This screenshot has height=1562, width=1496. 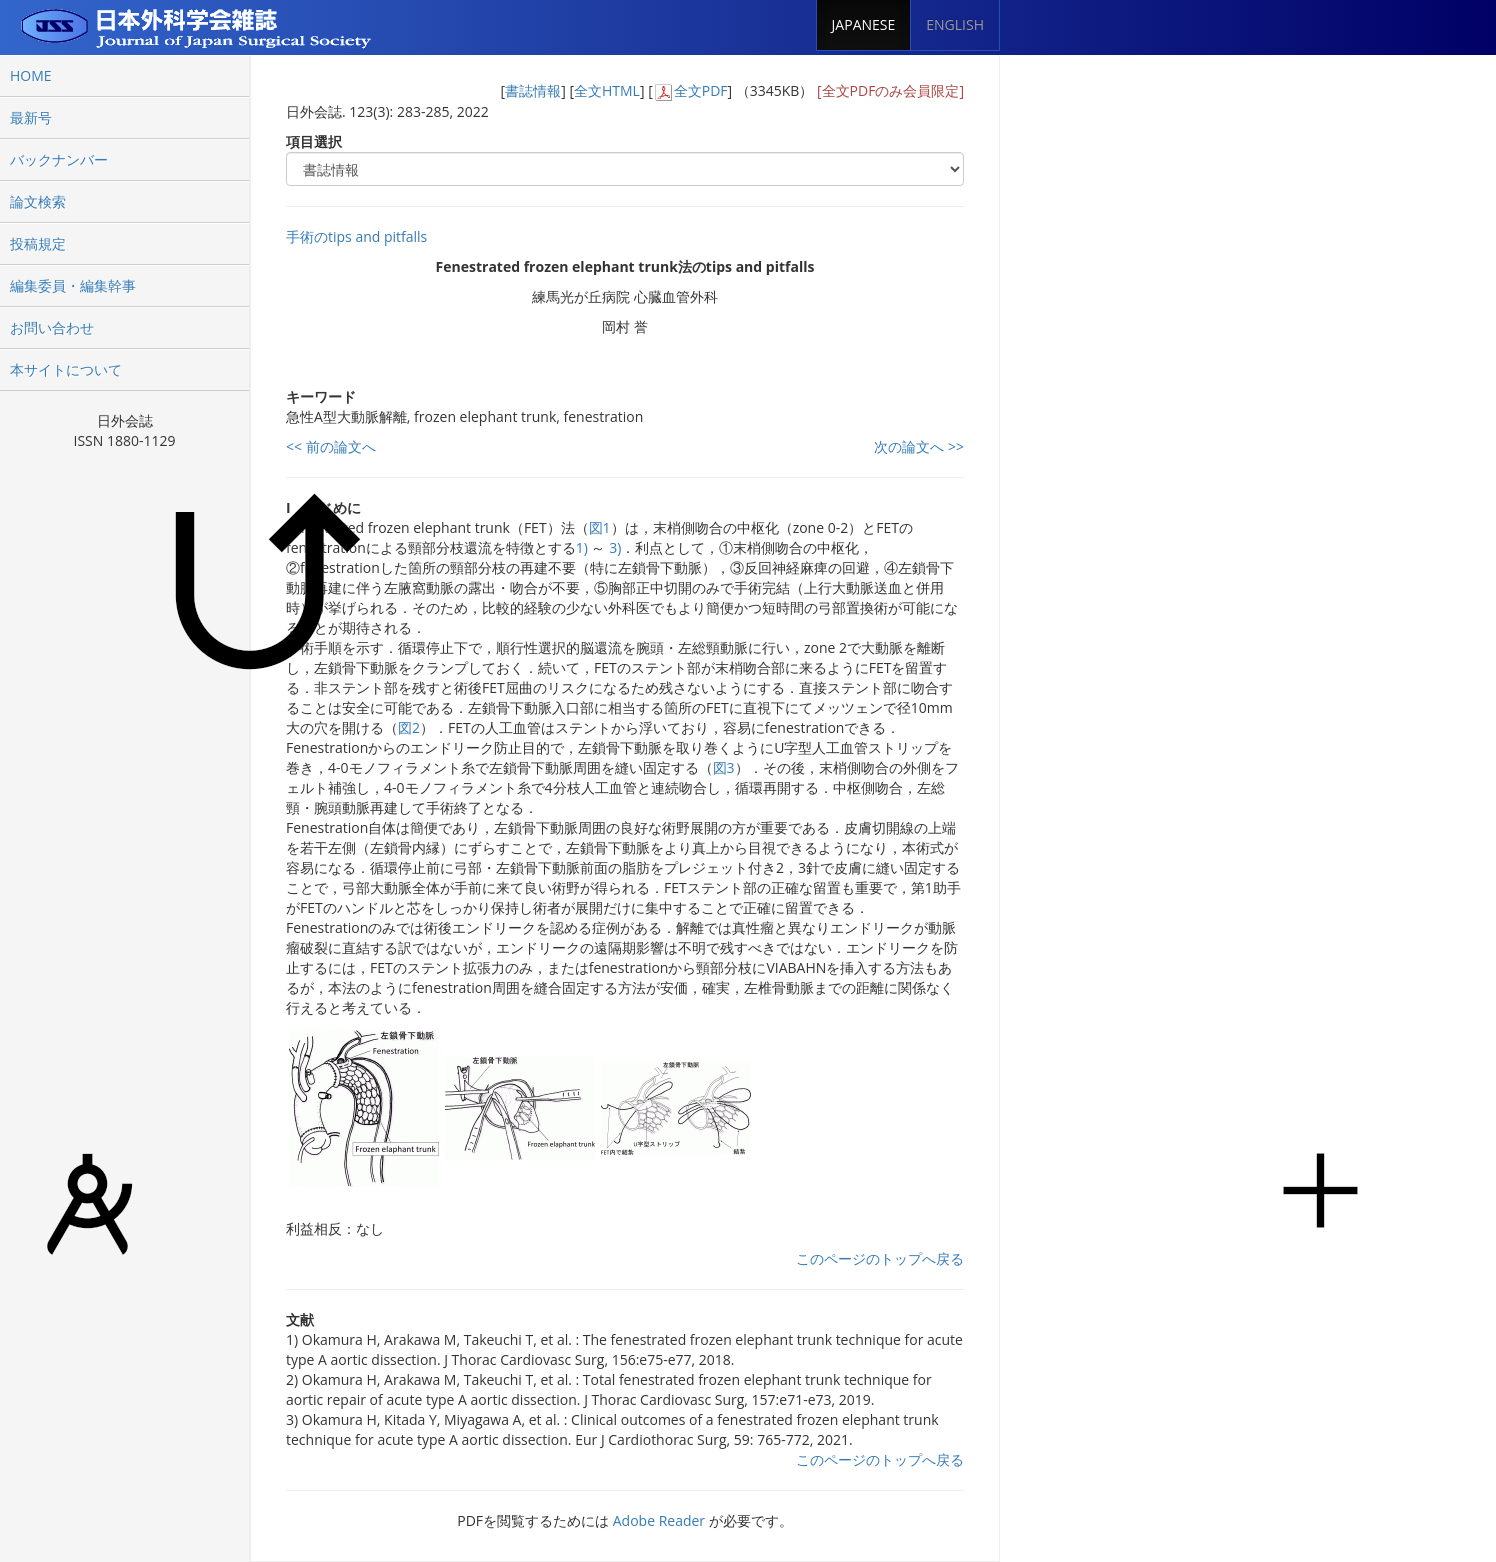 I want to click on add a new item, so click(x=1320, y=1190).